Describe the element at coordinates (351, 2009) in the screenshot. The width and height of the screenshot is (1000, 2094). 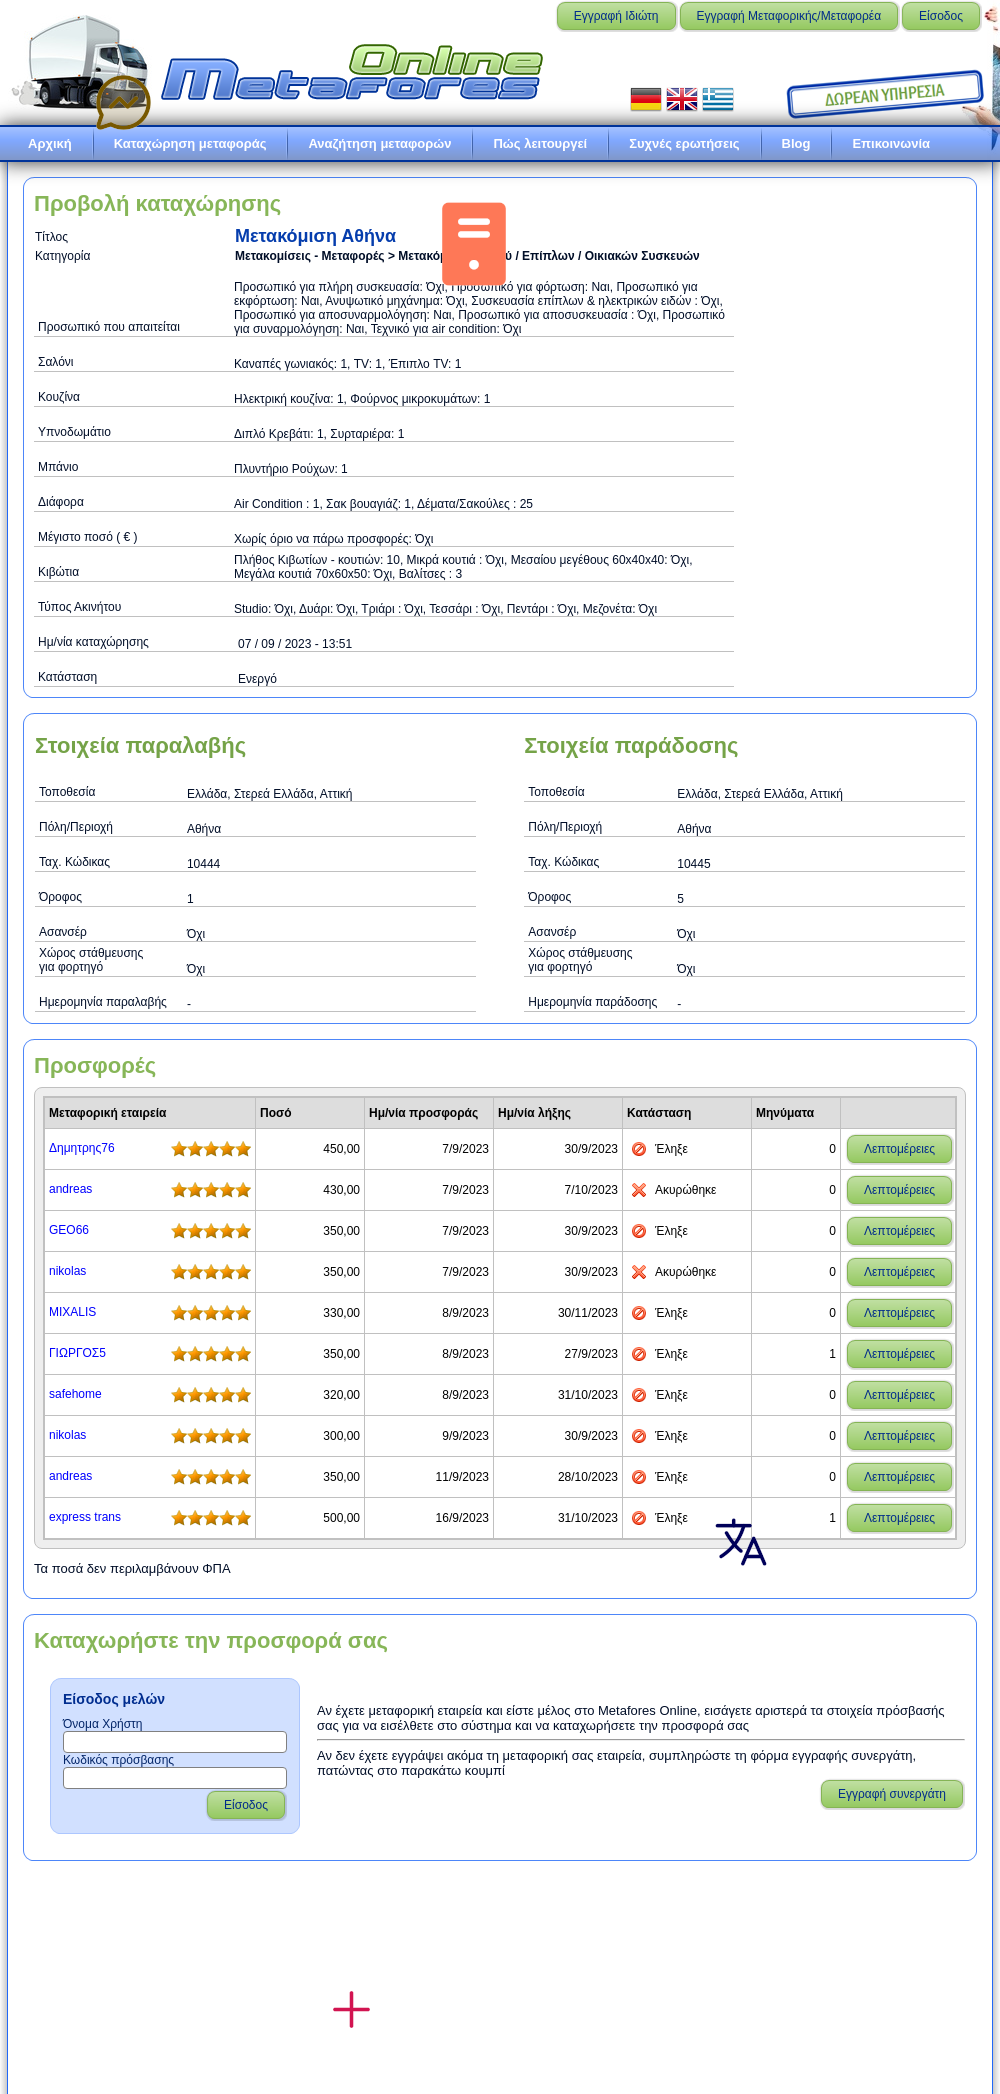
I see `add a new item` at that location.